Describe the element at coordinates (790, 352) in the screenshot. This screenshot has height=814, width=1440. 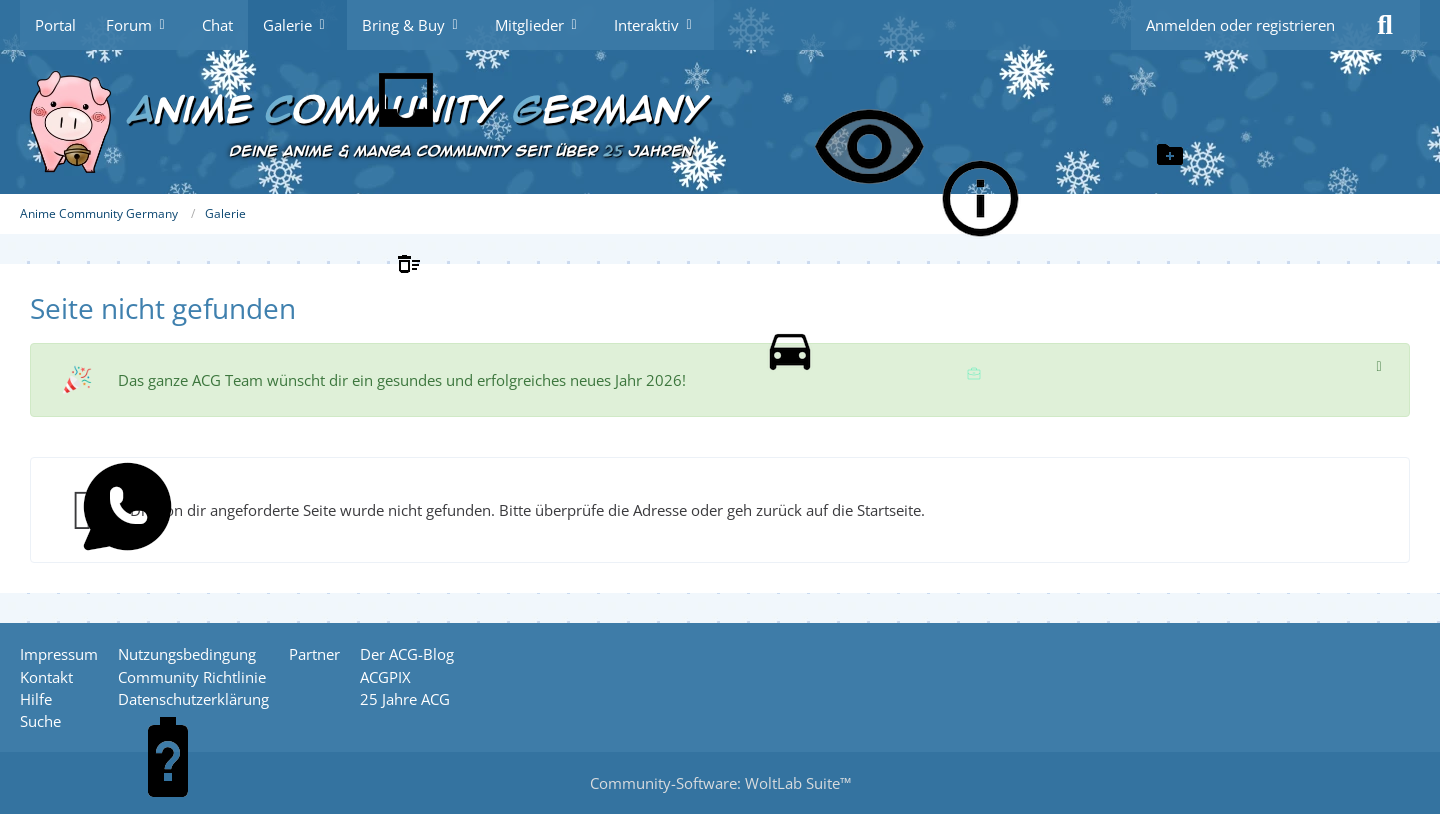
I see `time to leave notification for upcoming trip` at that location.